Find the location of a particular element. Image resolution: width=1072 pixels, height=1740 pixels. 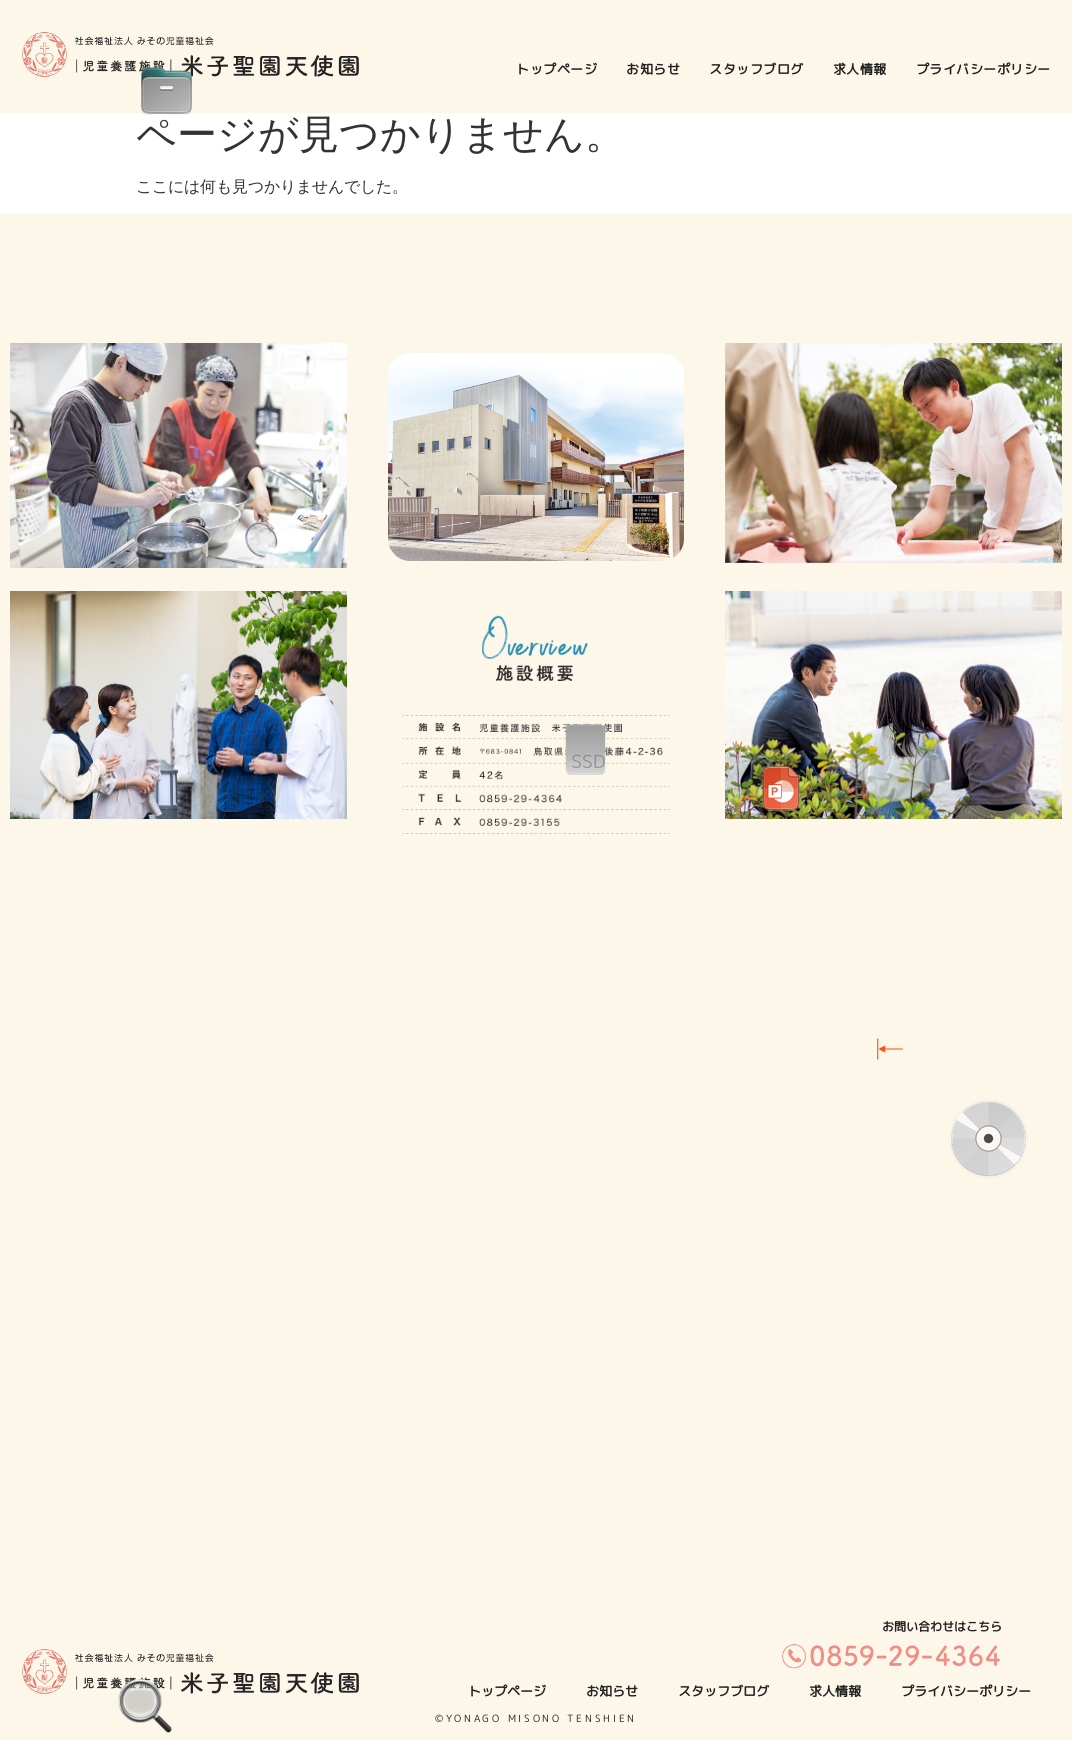

indicates a solid state drive (SSD) storage device is located at coordinates (585, 749).